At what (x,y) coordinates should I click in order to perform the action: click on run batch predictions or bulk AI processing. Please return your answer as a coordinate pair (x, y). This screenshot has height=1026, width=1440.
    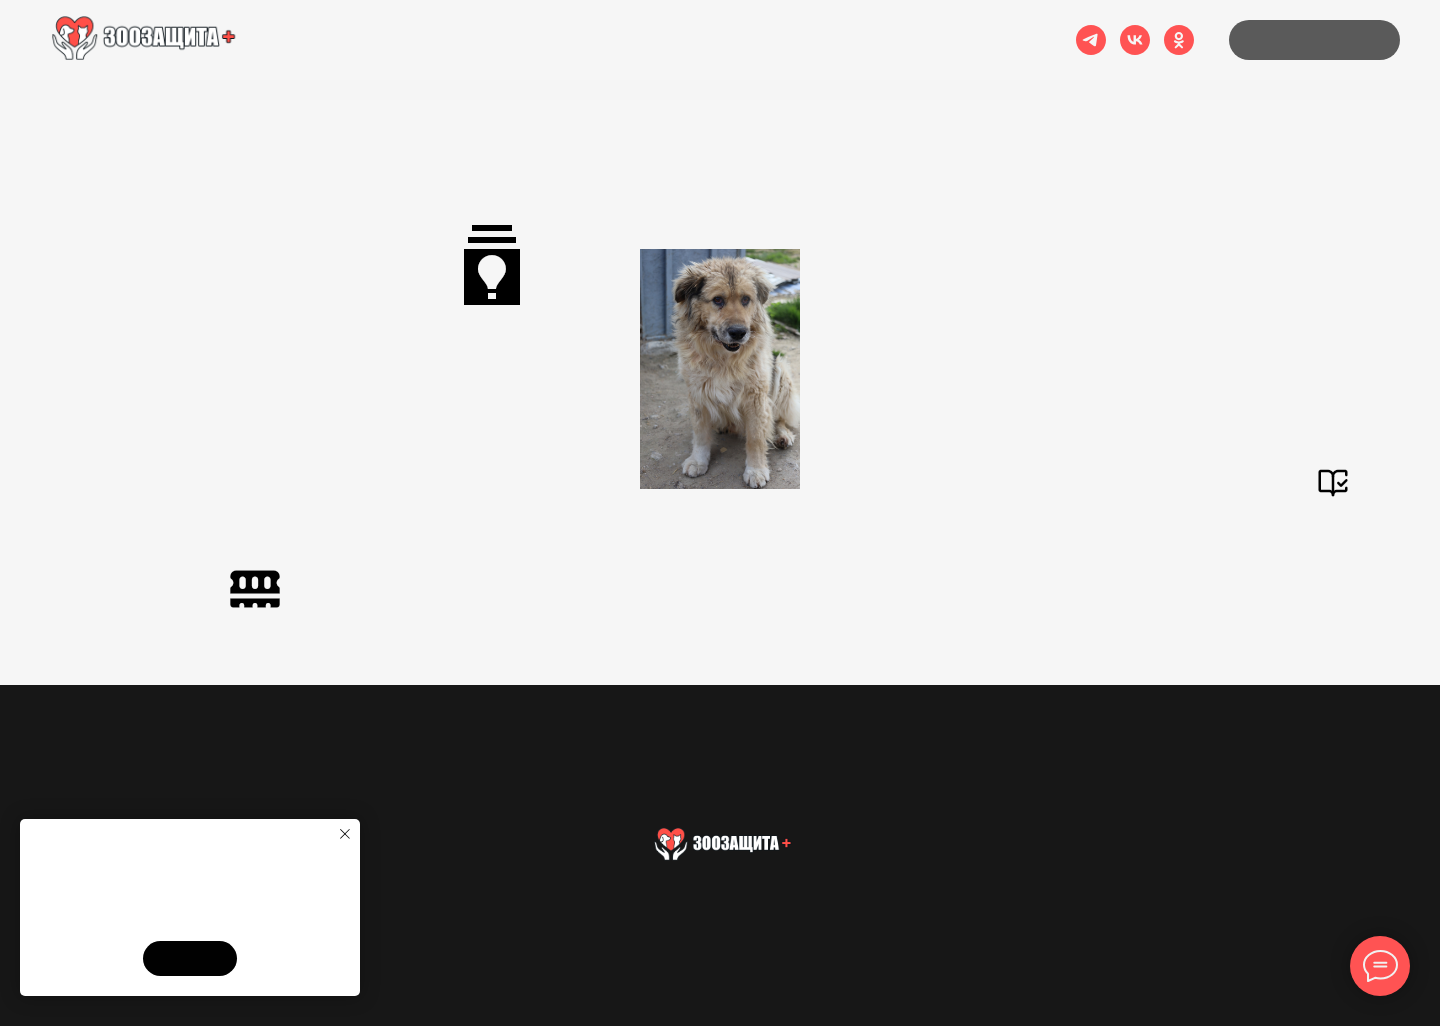
    Looking at the image, I should click on (492, 265).